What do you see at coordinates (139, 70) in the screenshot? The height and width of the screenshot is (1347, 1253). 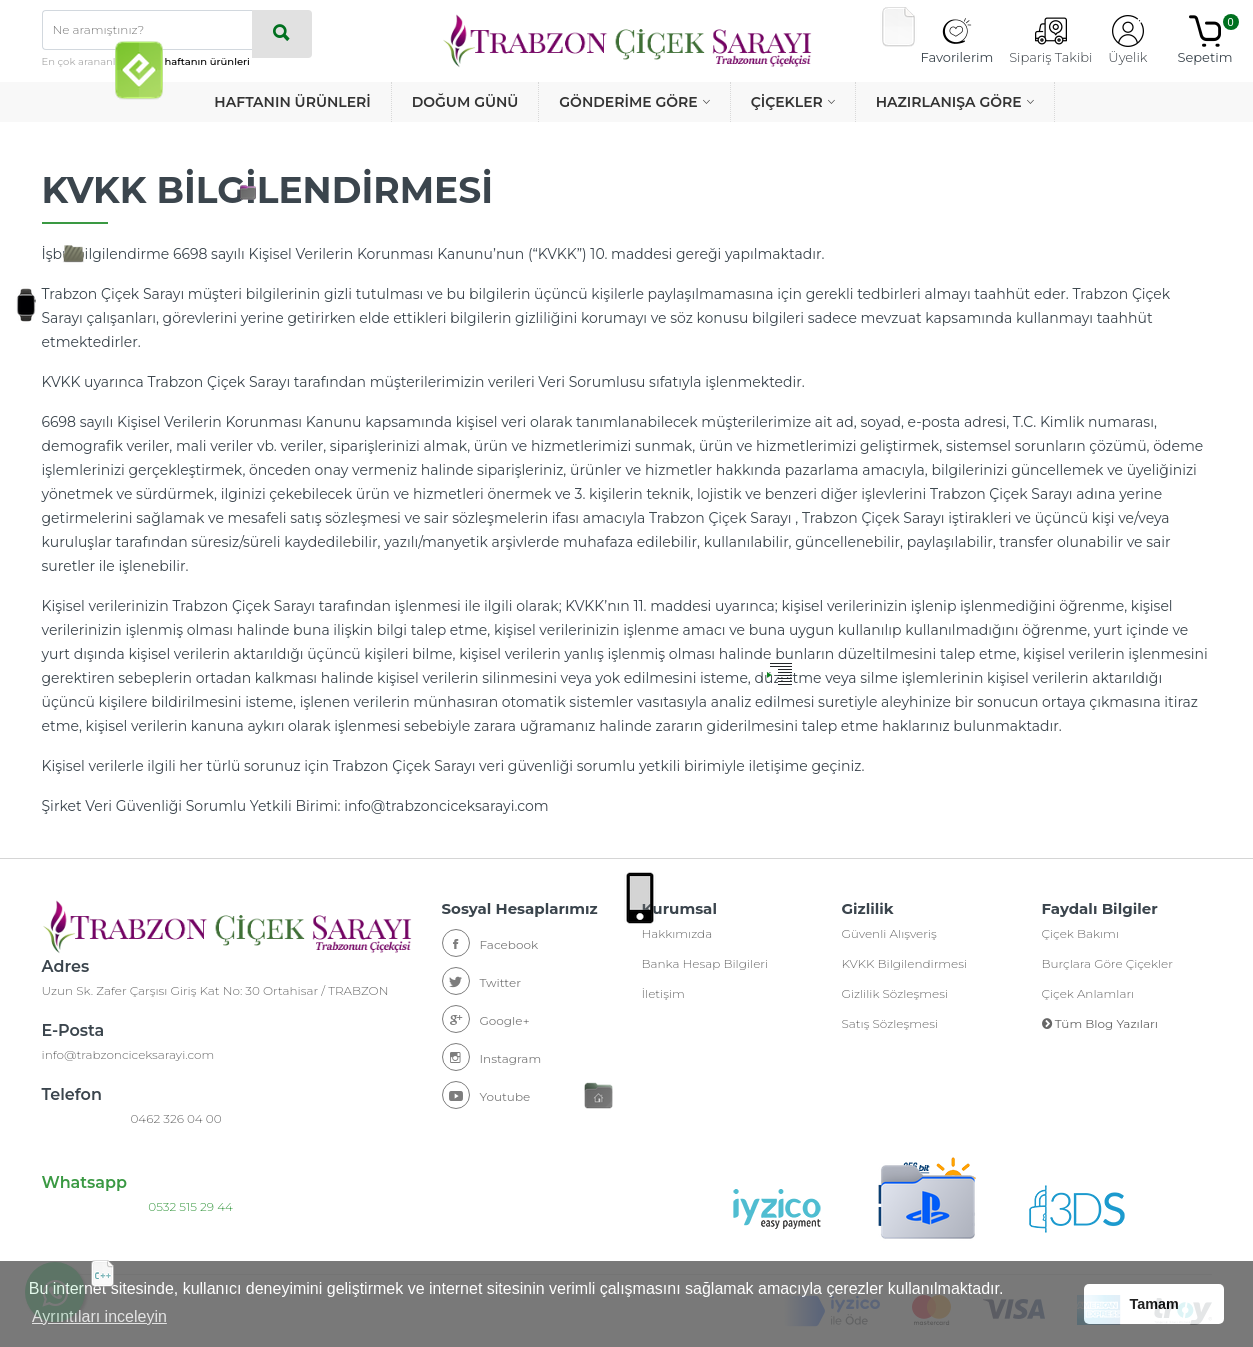 I see `an epub ebook file` at bounding box center [139, 70].